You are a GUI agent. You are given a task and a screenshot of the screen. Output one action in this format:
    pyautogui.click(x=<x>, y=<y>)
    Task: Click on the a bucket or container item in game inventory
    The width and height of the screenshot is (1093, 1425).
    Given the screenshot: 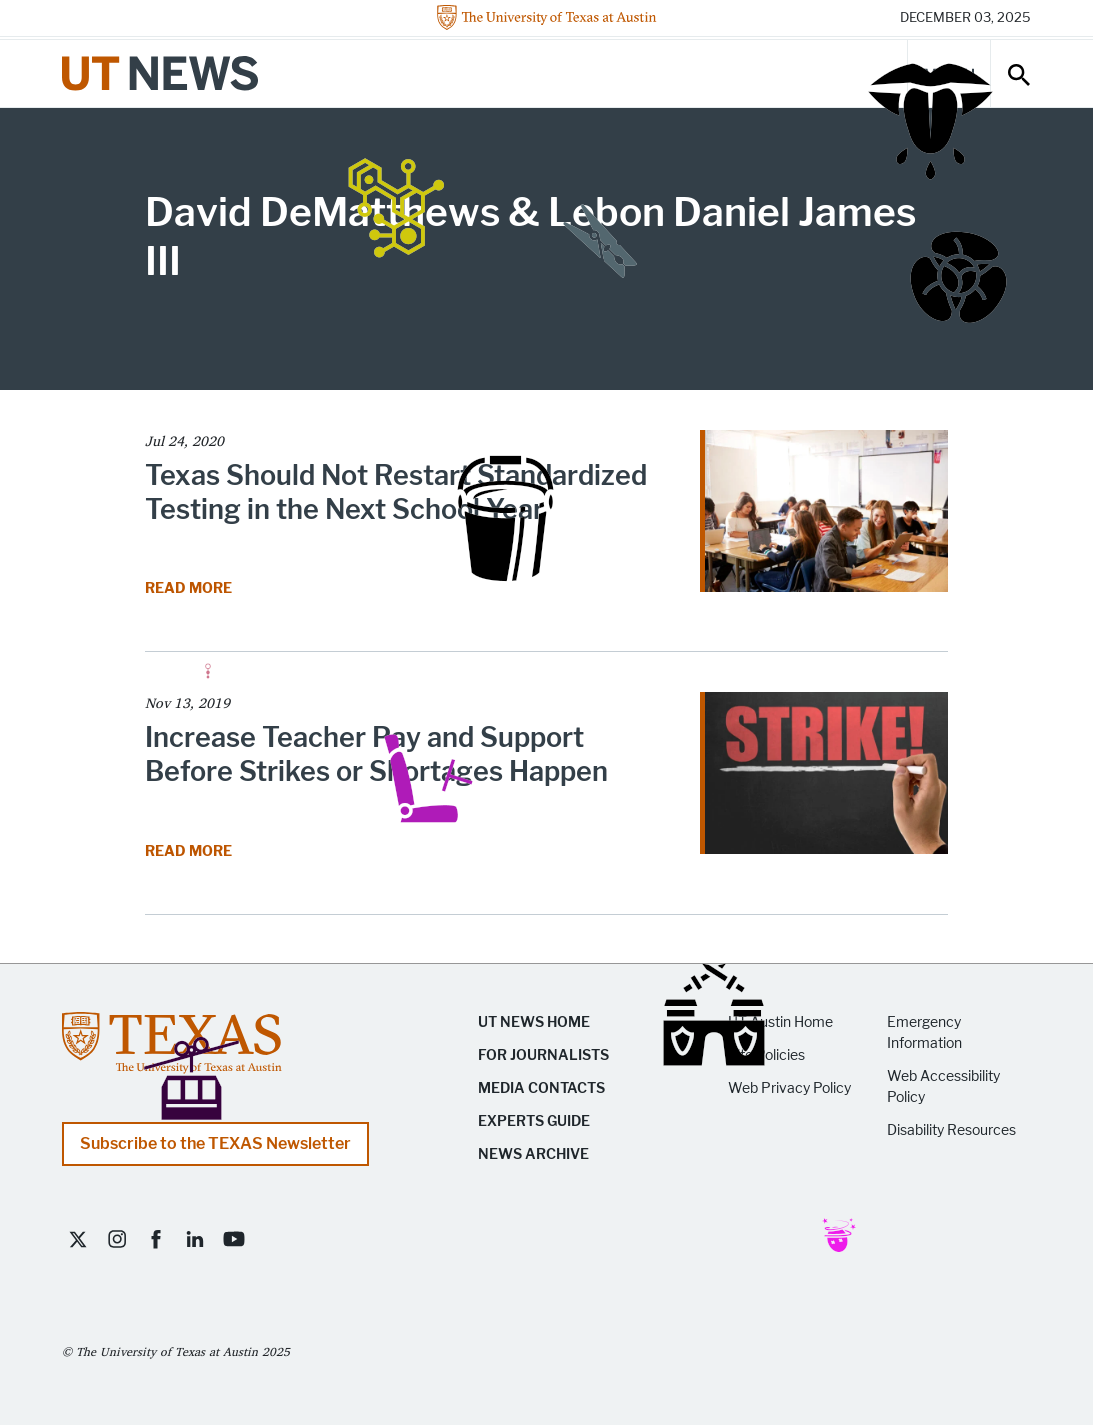 What is the action you would take?
    pyautogui.click(x=505, y=514)
    